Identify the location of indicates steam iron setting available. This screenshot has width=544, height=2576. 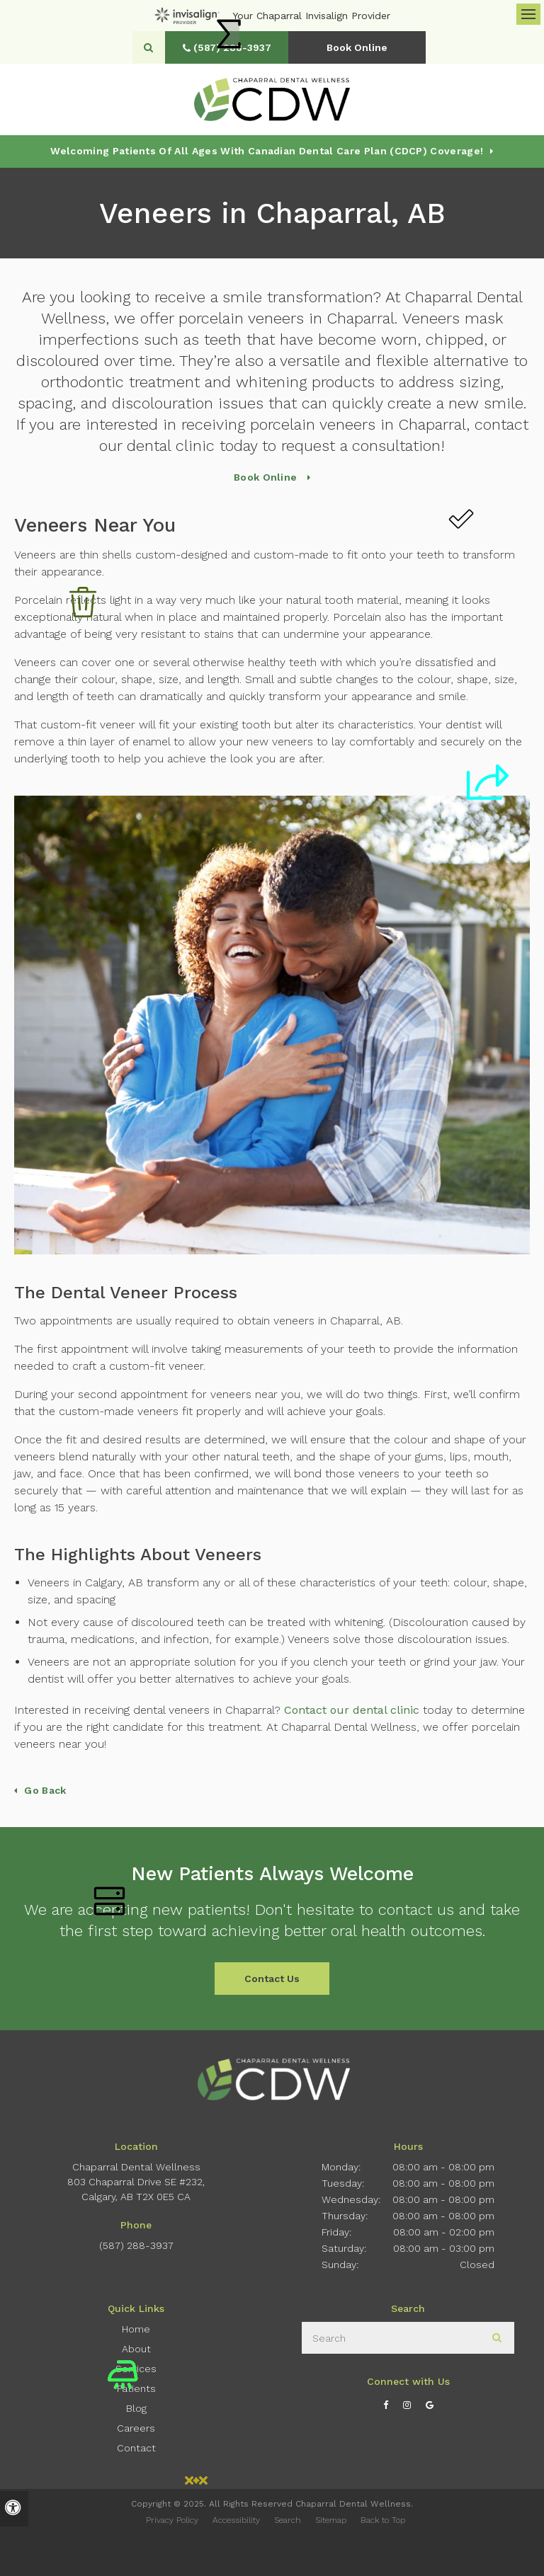
(123, 2374).